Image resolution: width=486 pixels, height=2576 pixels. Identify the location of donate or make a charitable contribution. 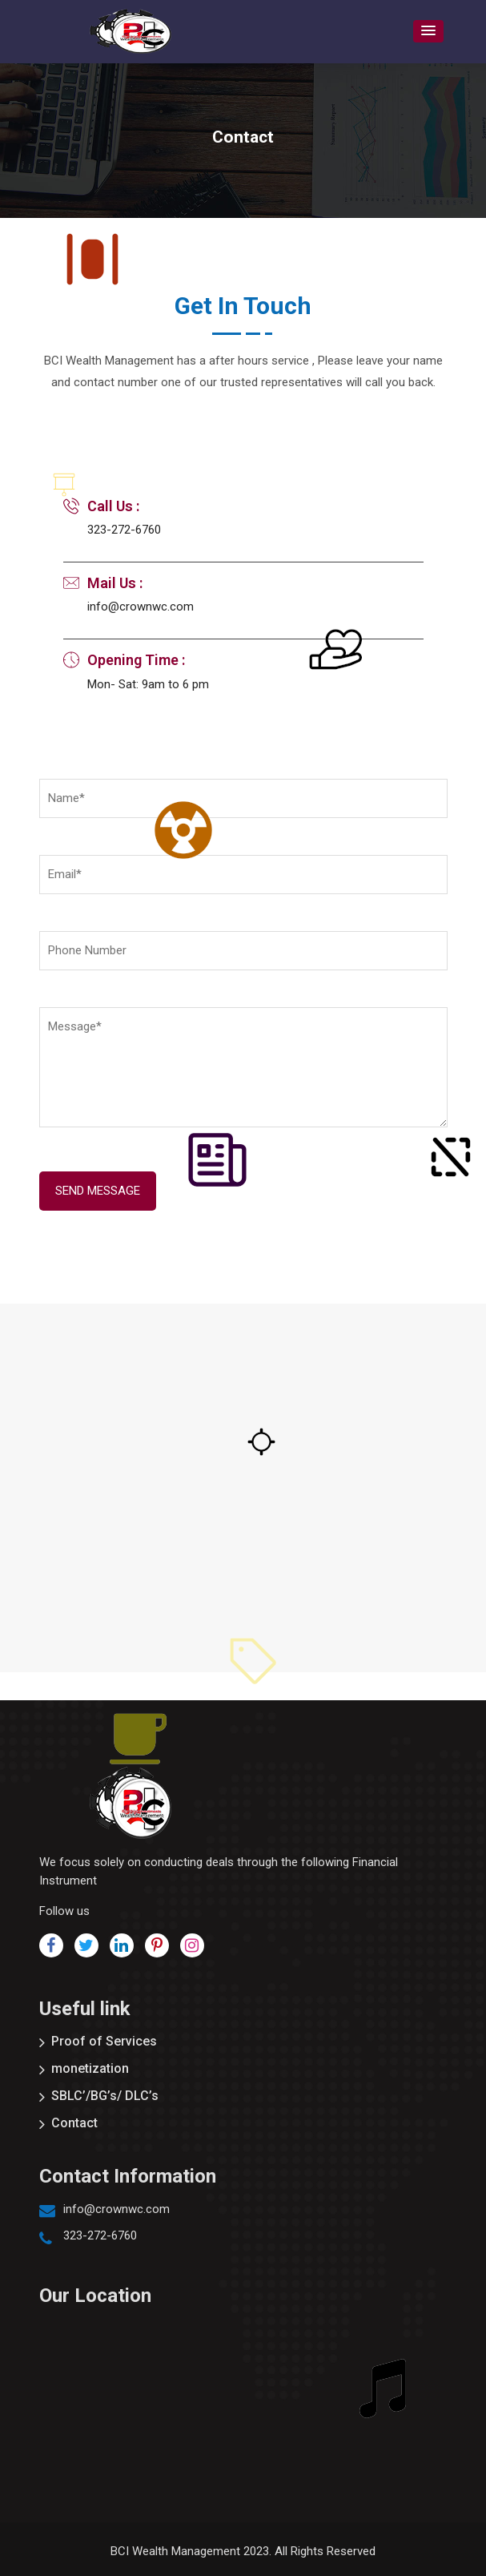
(337, 650).